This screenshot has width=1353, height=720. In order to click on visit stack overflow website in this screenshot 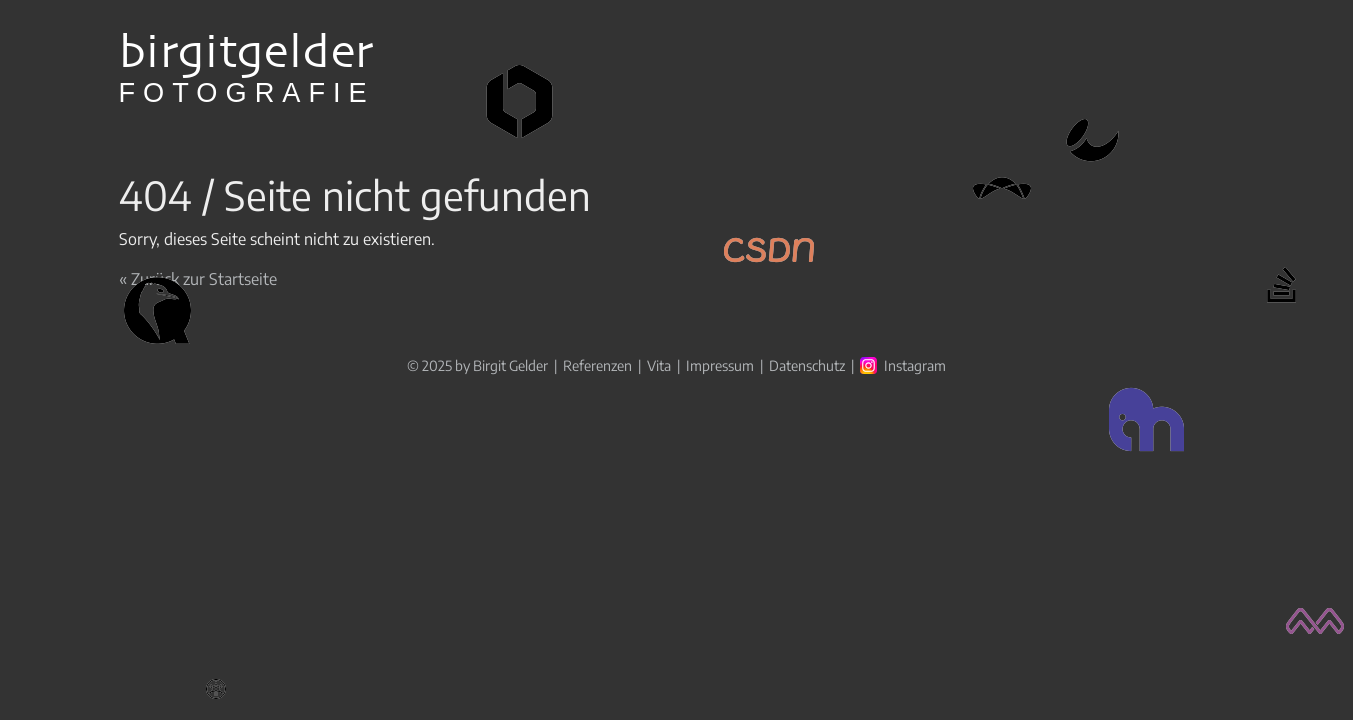, I will do `click(1281, 284)`.